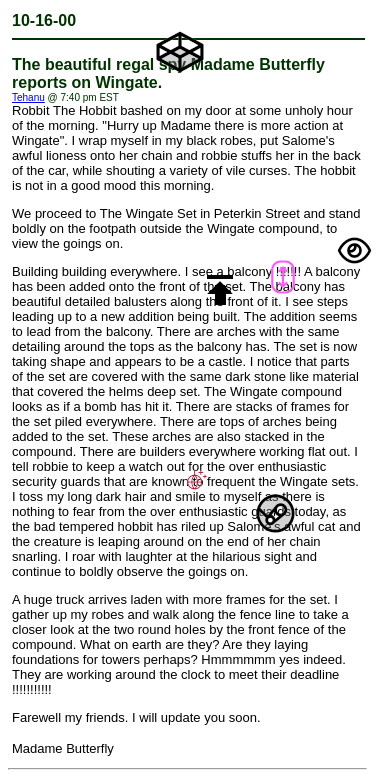 This screenshot has height=778, width=375. Describe the element at coordinates (283, 277) in the screenshot. I see `scroll up and down on the page` at that location.